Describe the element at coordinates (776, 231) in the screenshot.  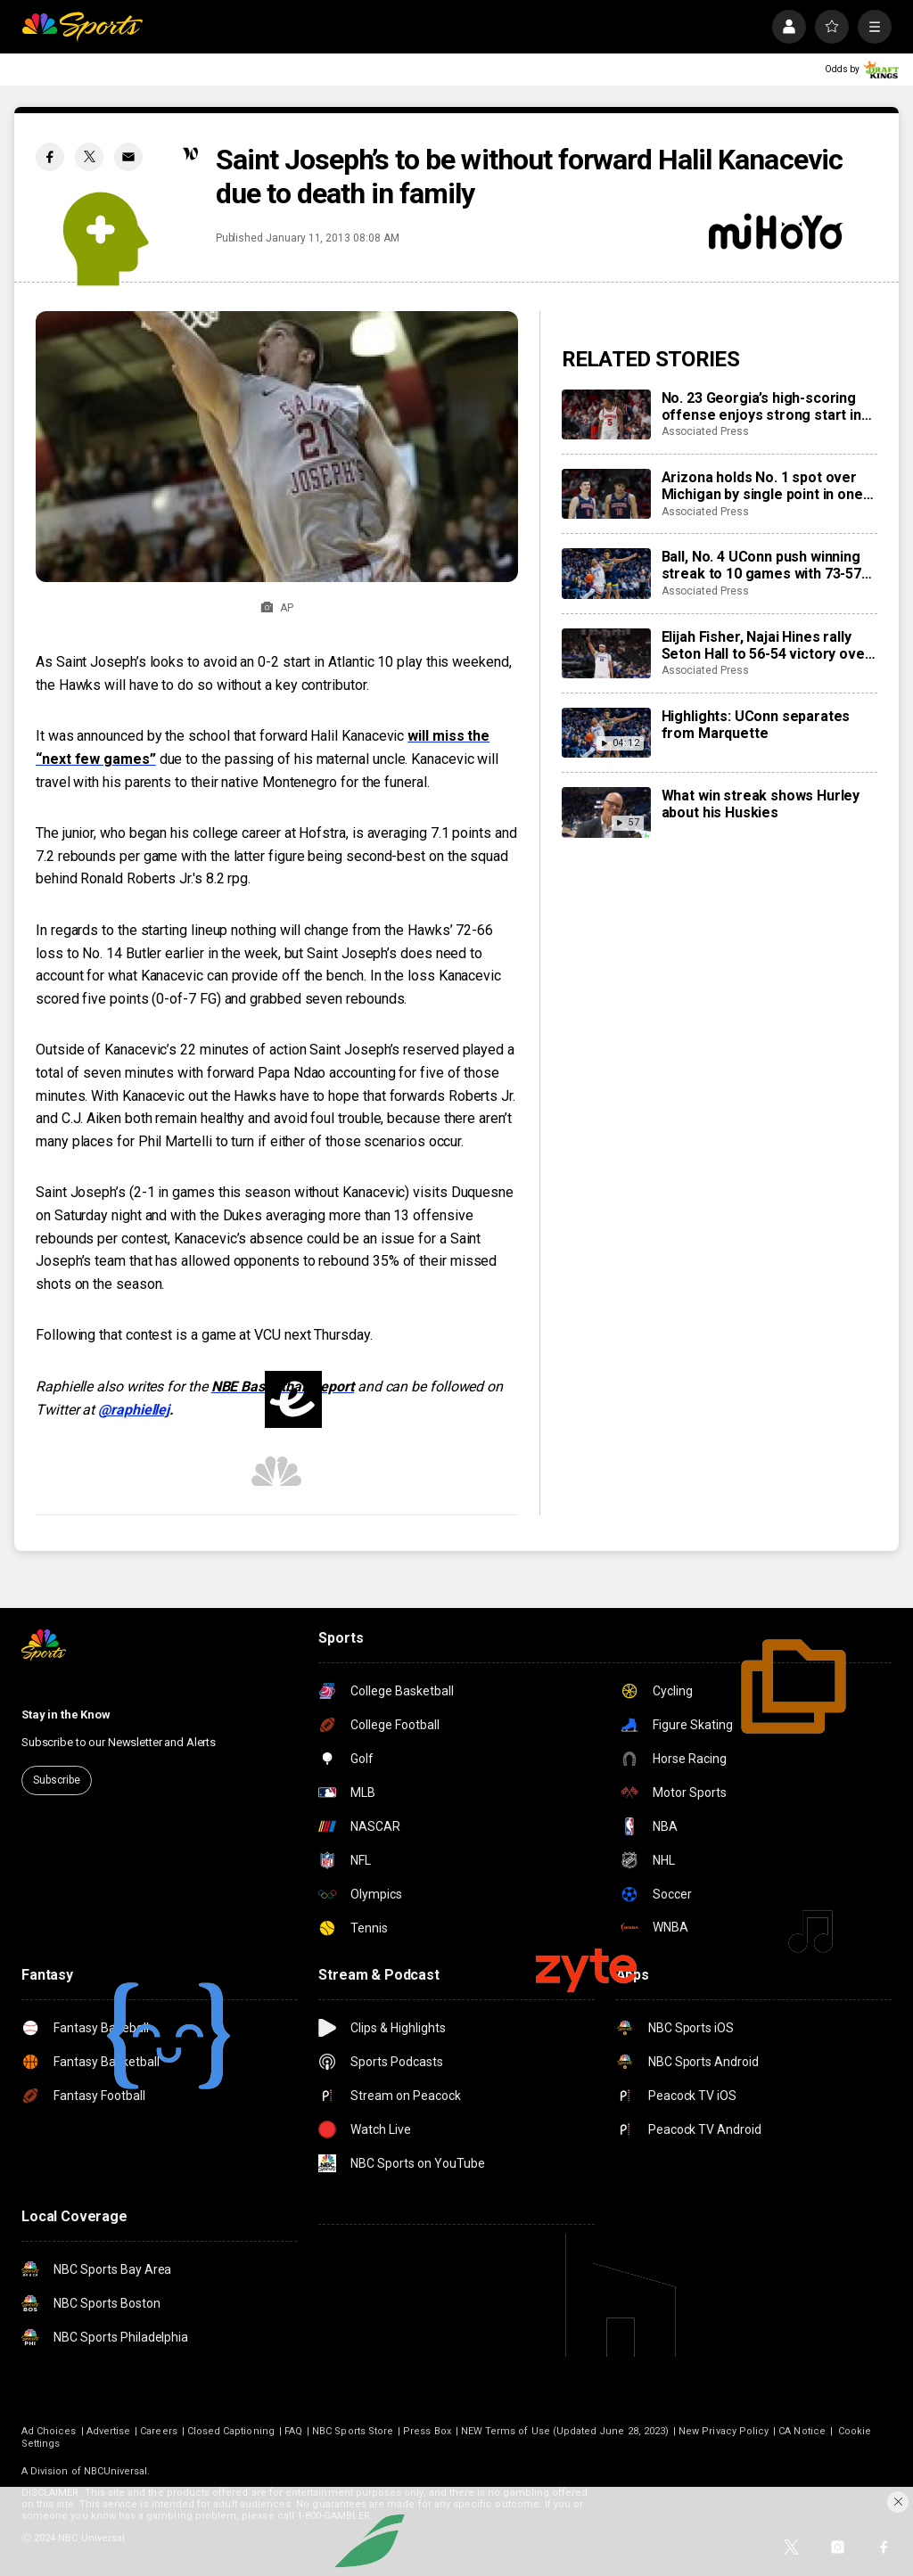
I see `visit miHoYo's official website or portal` at that location.